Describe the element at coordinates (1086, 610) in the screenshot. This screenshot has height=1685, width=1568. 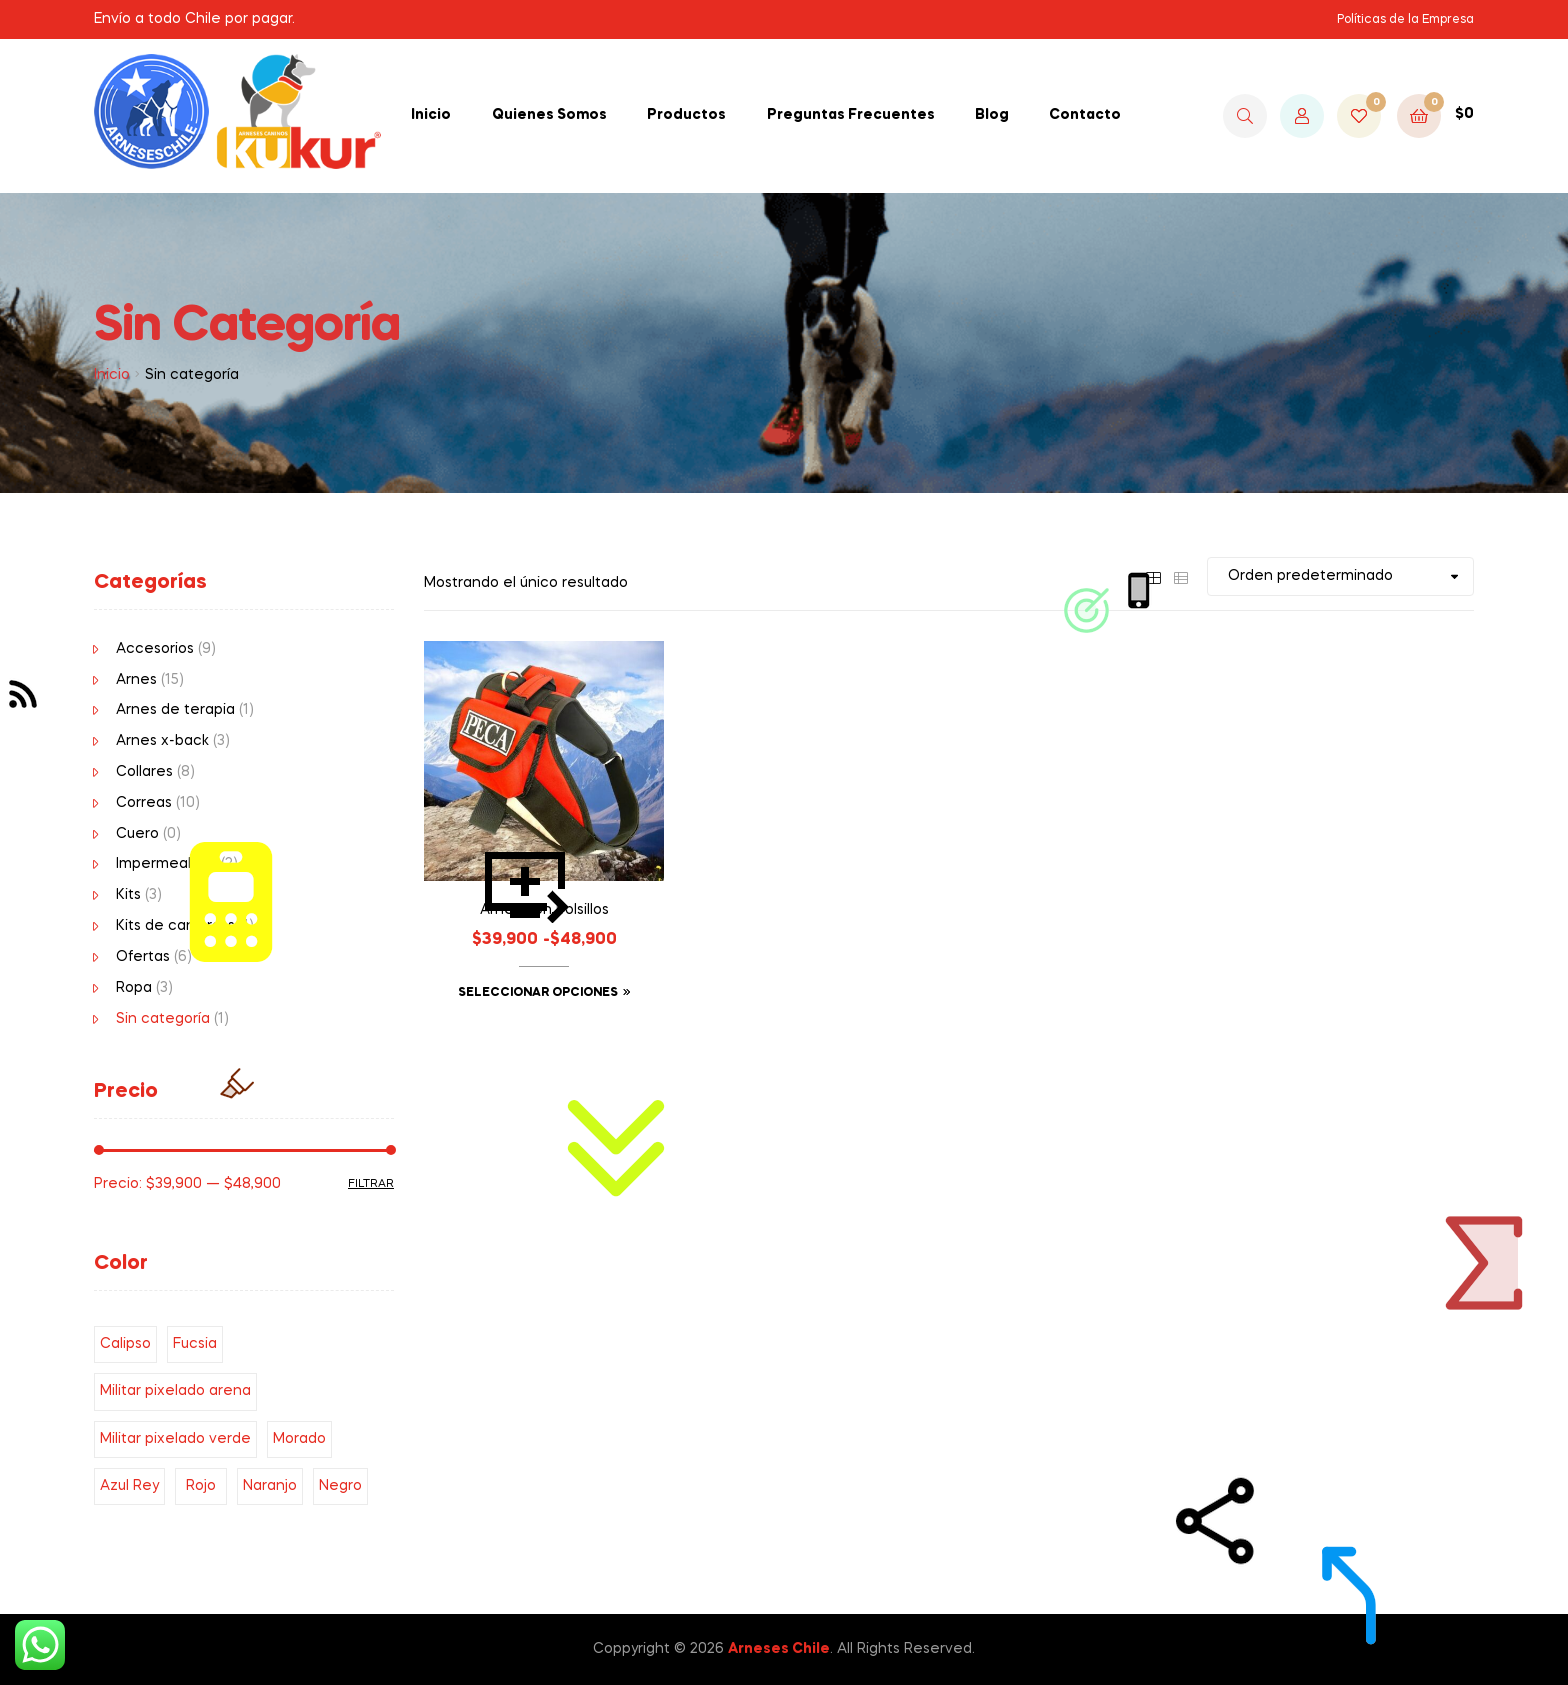
I see `set a goal or target` at that location.